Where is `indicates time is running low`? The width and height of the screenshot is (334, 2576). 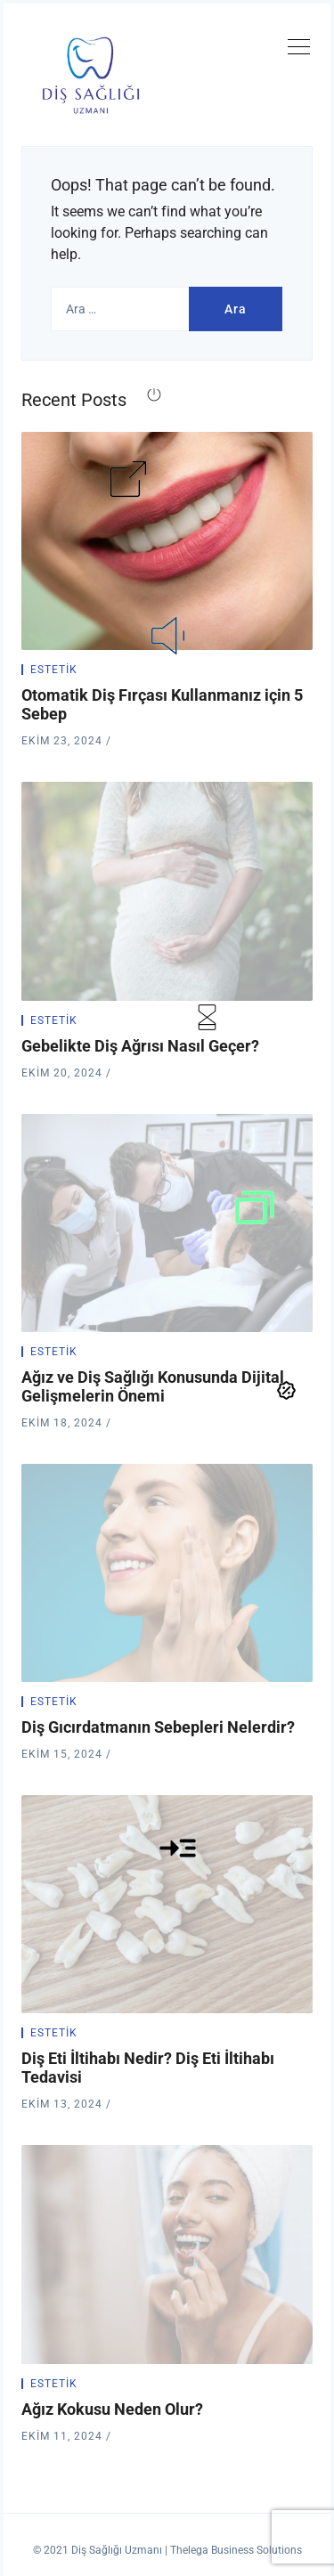
indicates time is running low is located at coordinates (207, 1017).